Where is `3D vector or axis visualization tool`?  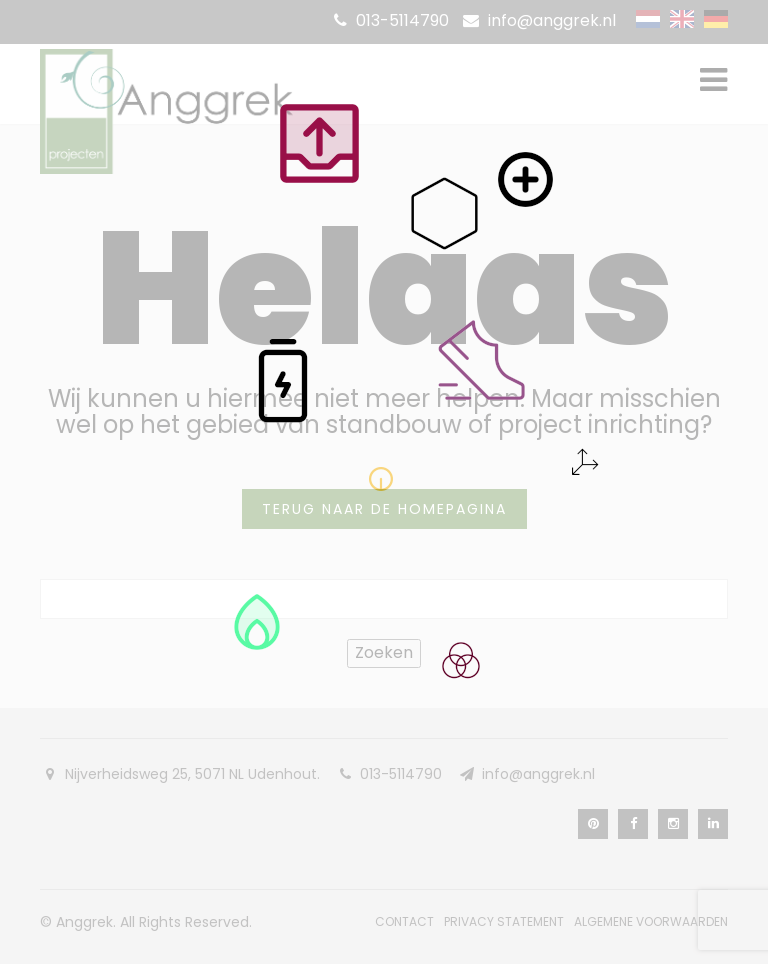 3D vector or axis visualization tool is located at coordinates (583, 463).